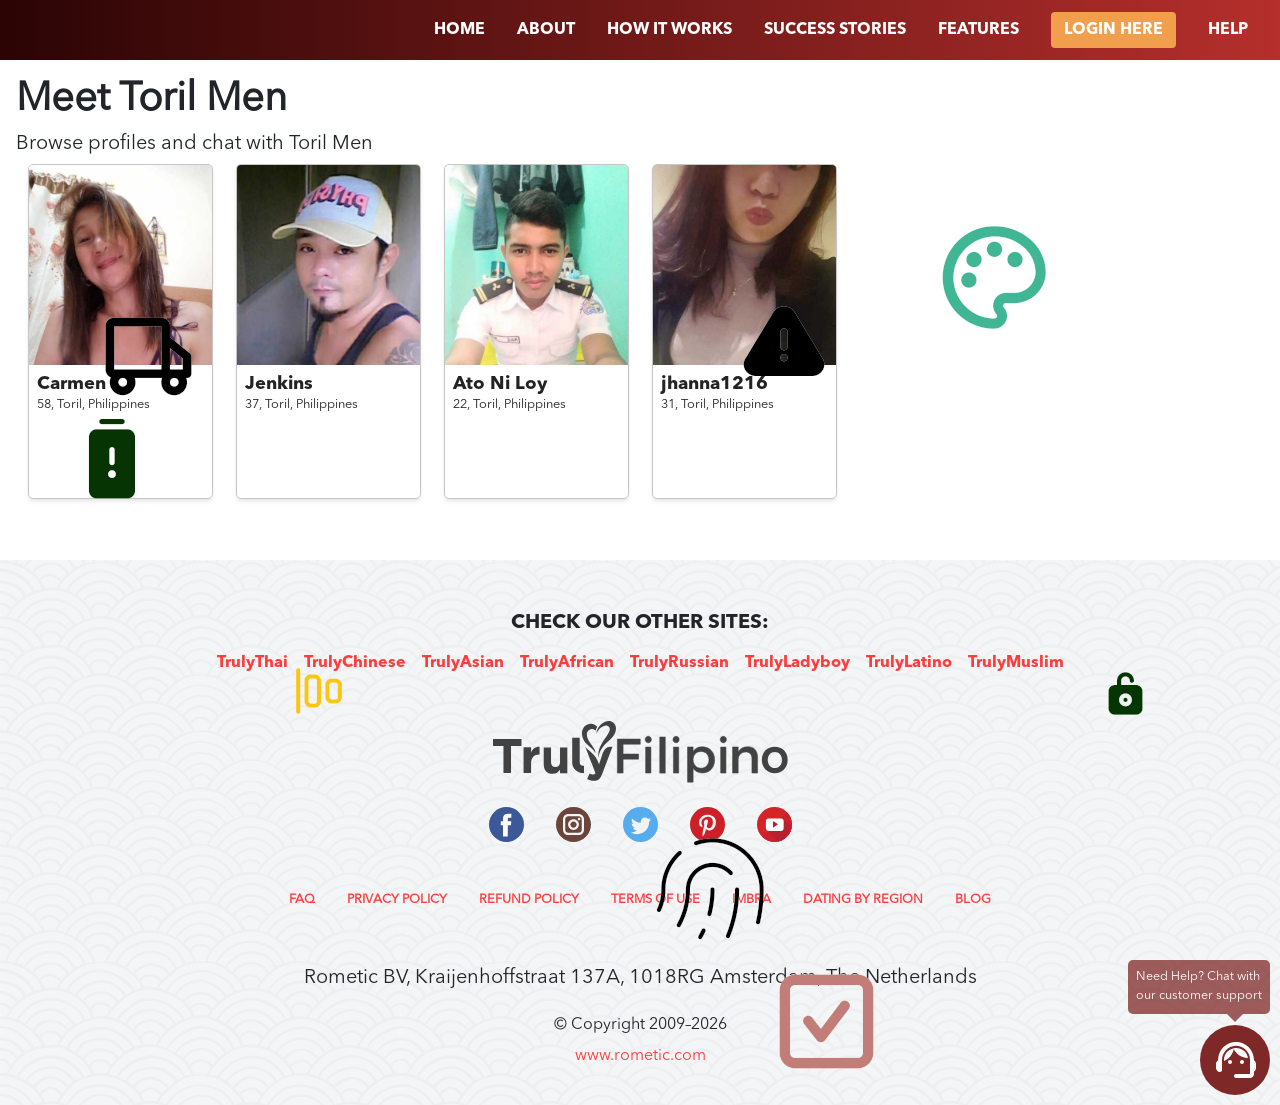 Image resolution: width=1280 pixels, height=1105 pixels. What do you see at coordinates (784, 343) in the screenshot?
I see `indicates a warning or caution state` at bounding box center [784, 343].